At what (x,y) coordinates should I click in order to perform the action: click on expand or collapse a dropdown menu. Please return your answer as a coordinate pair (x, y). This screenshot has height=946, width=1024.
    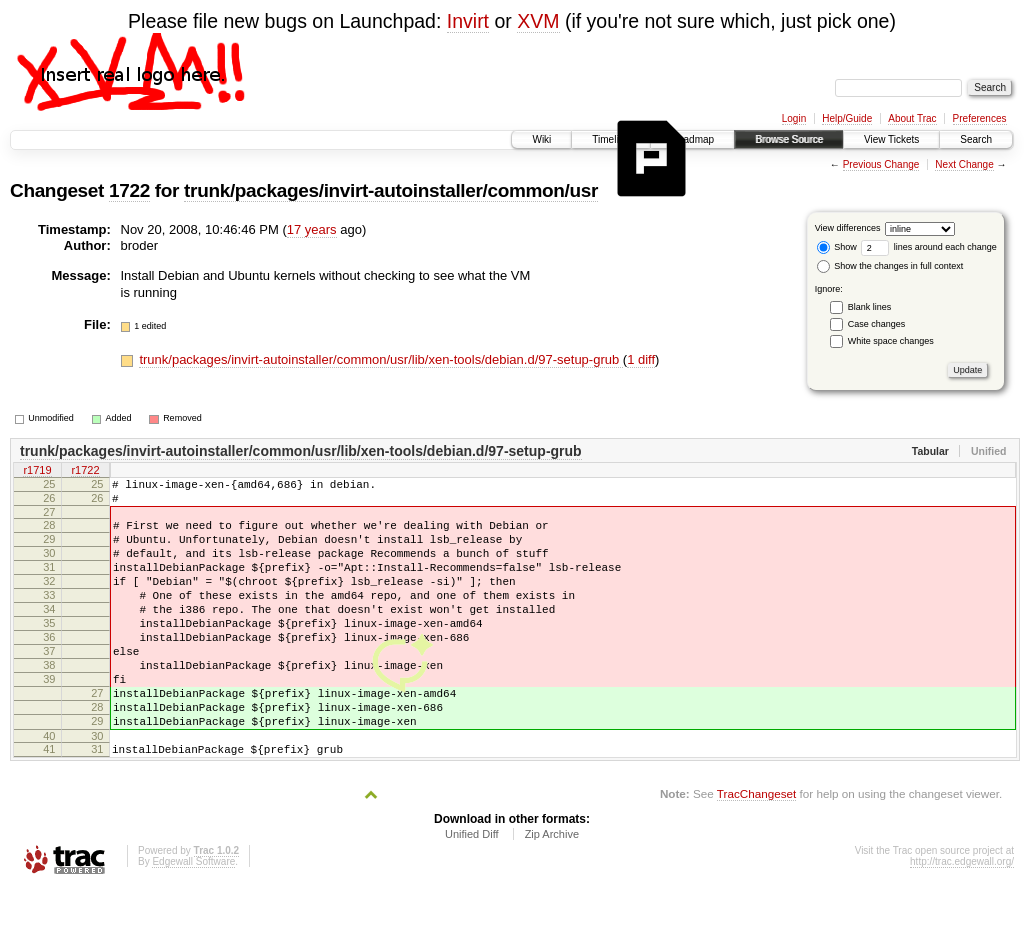
    Looking at the image, I should click on (371, 795).